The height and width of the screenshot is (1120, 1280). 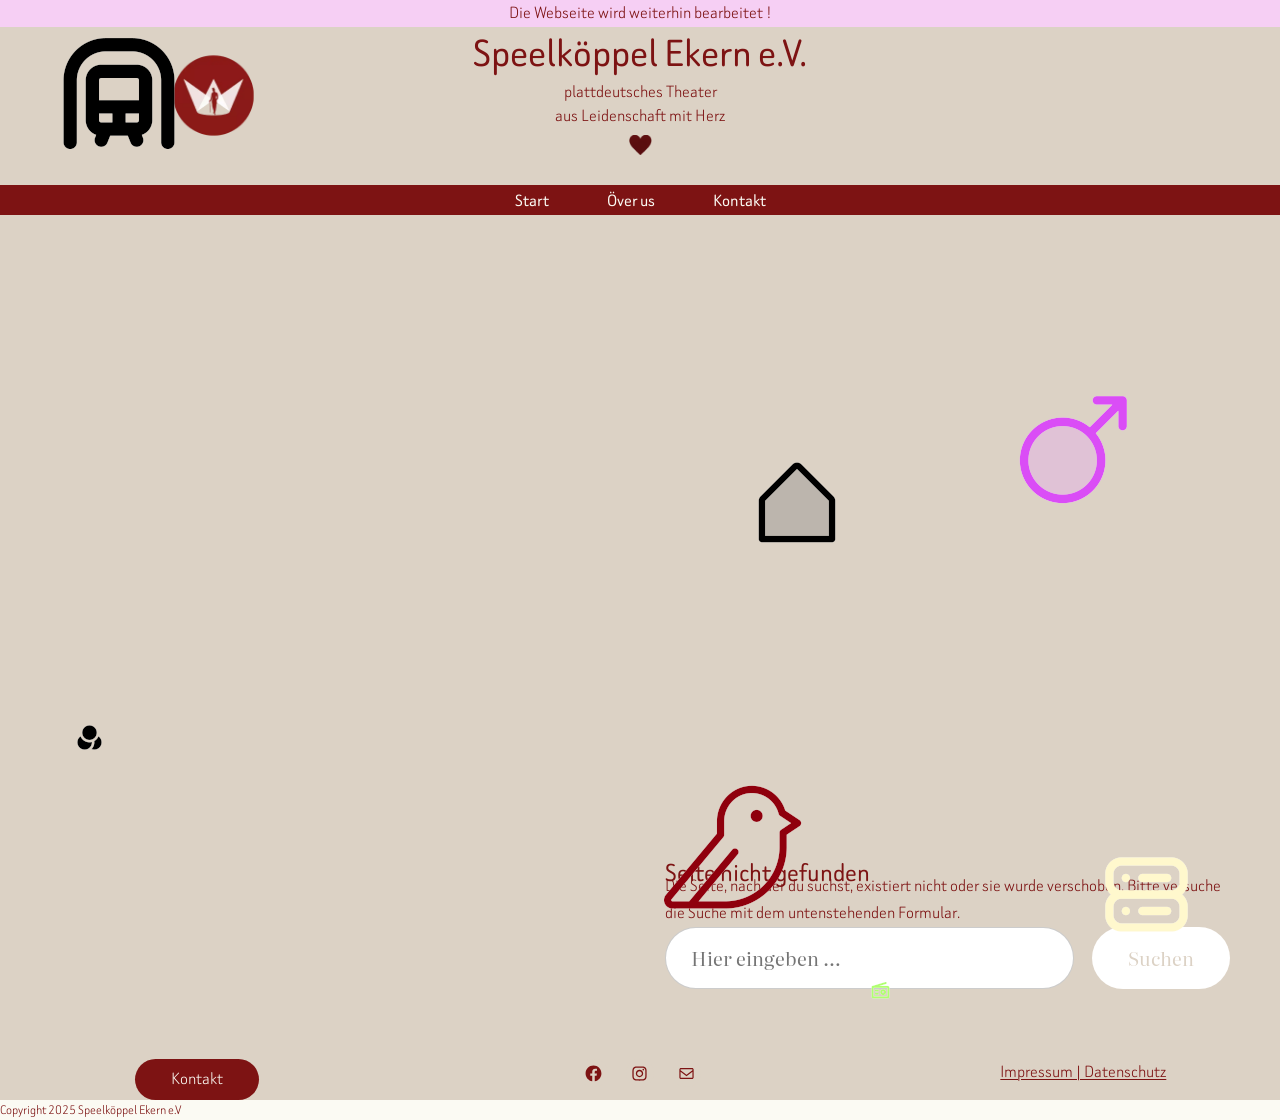 I want to click on open radio or audio streaming, so click(x=880, y=991).